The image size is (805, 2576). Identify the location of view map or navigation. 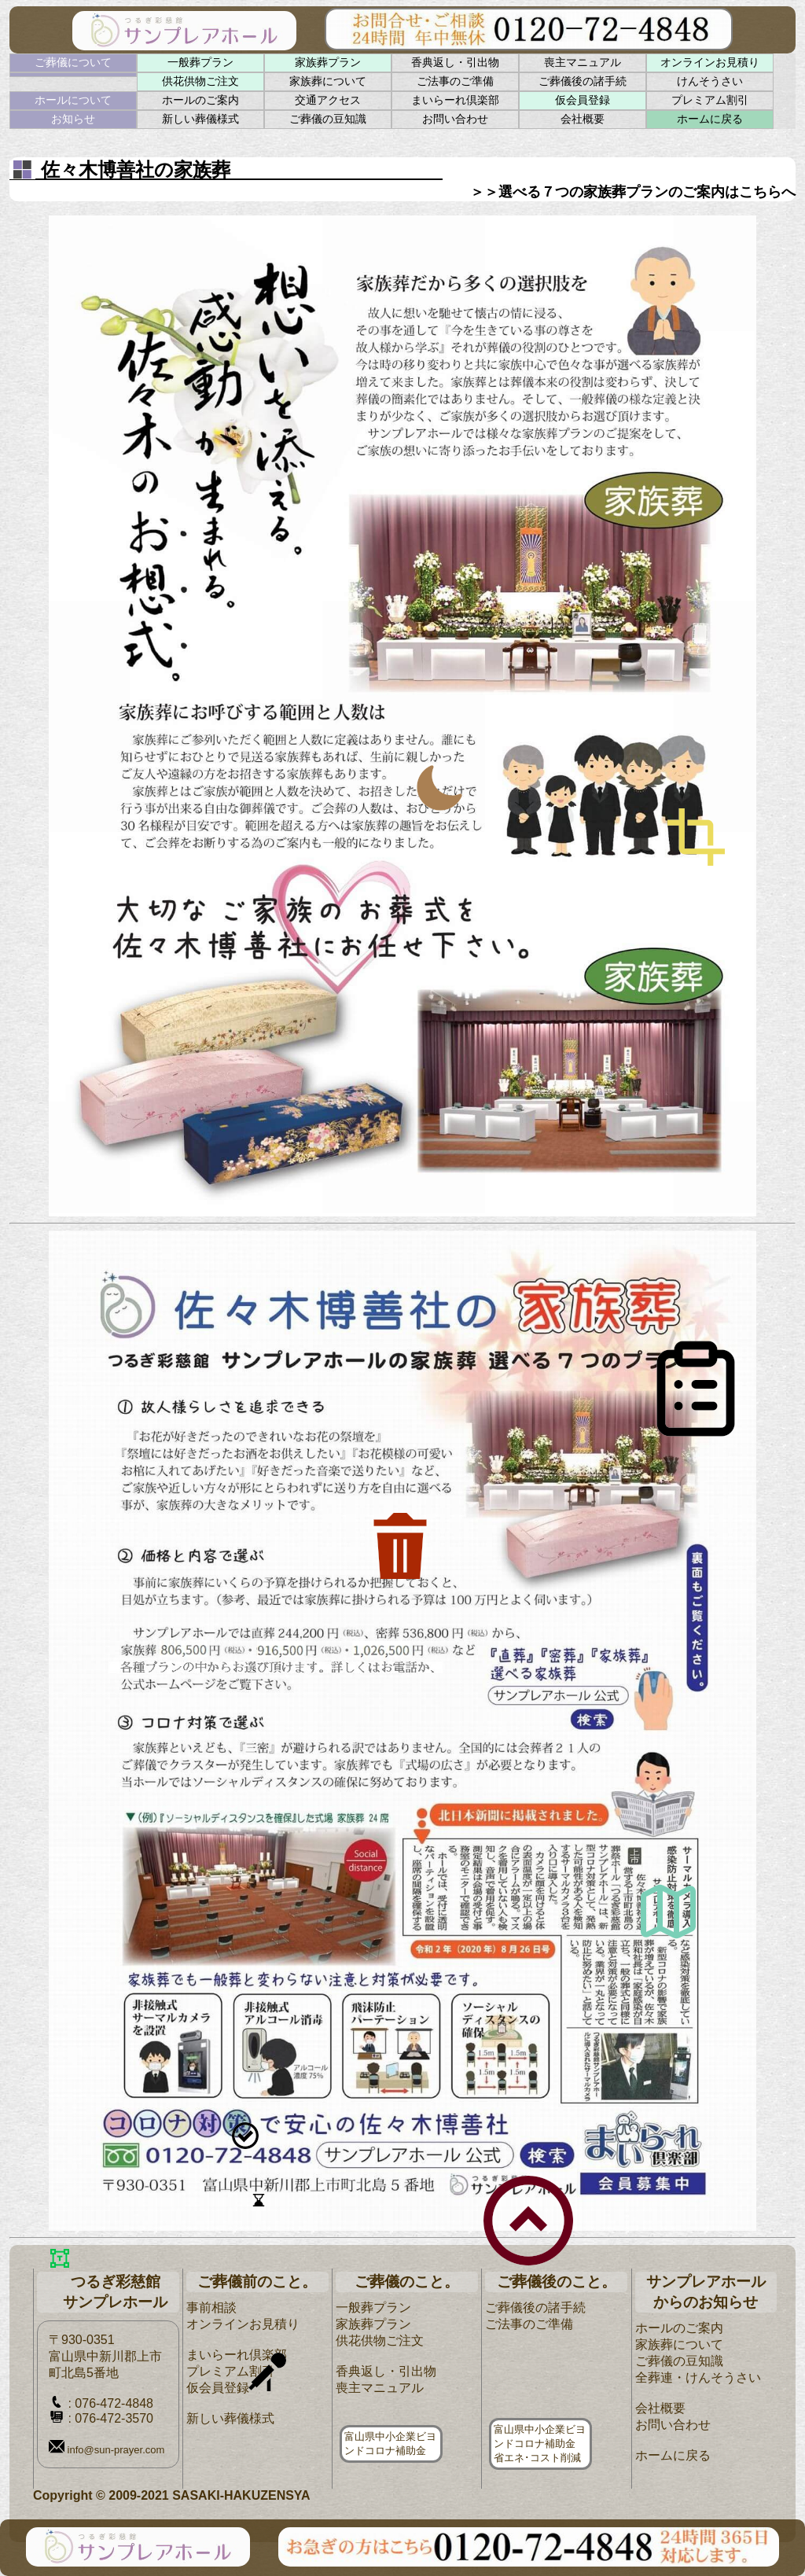
(668, 1912).